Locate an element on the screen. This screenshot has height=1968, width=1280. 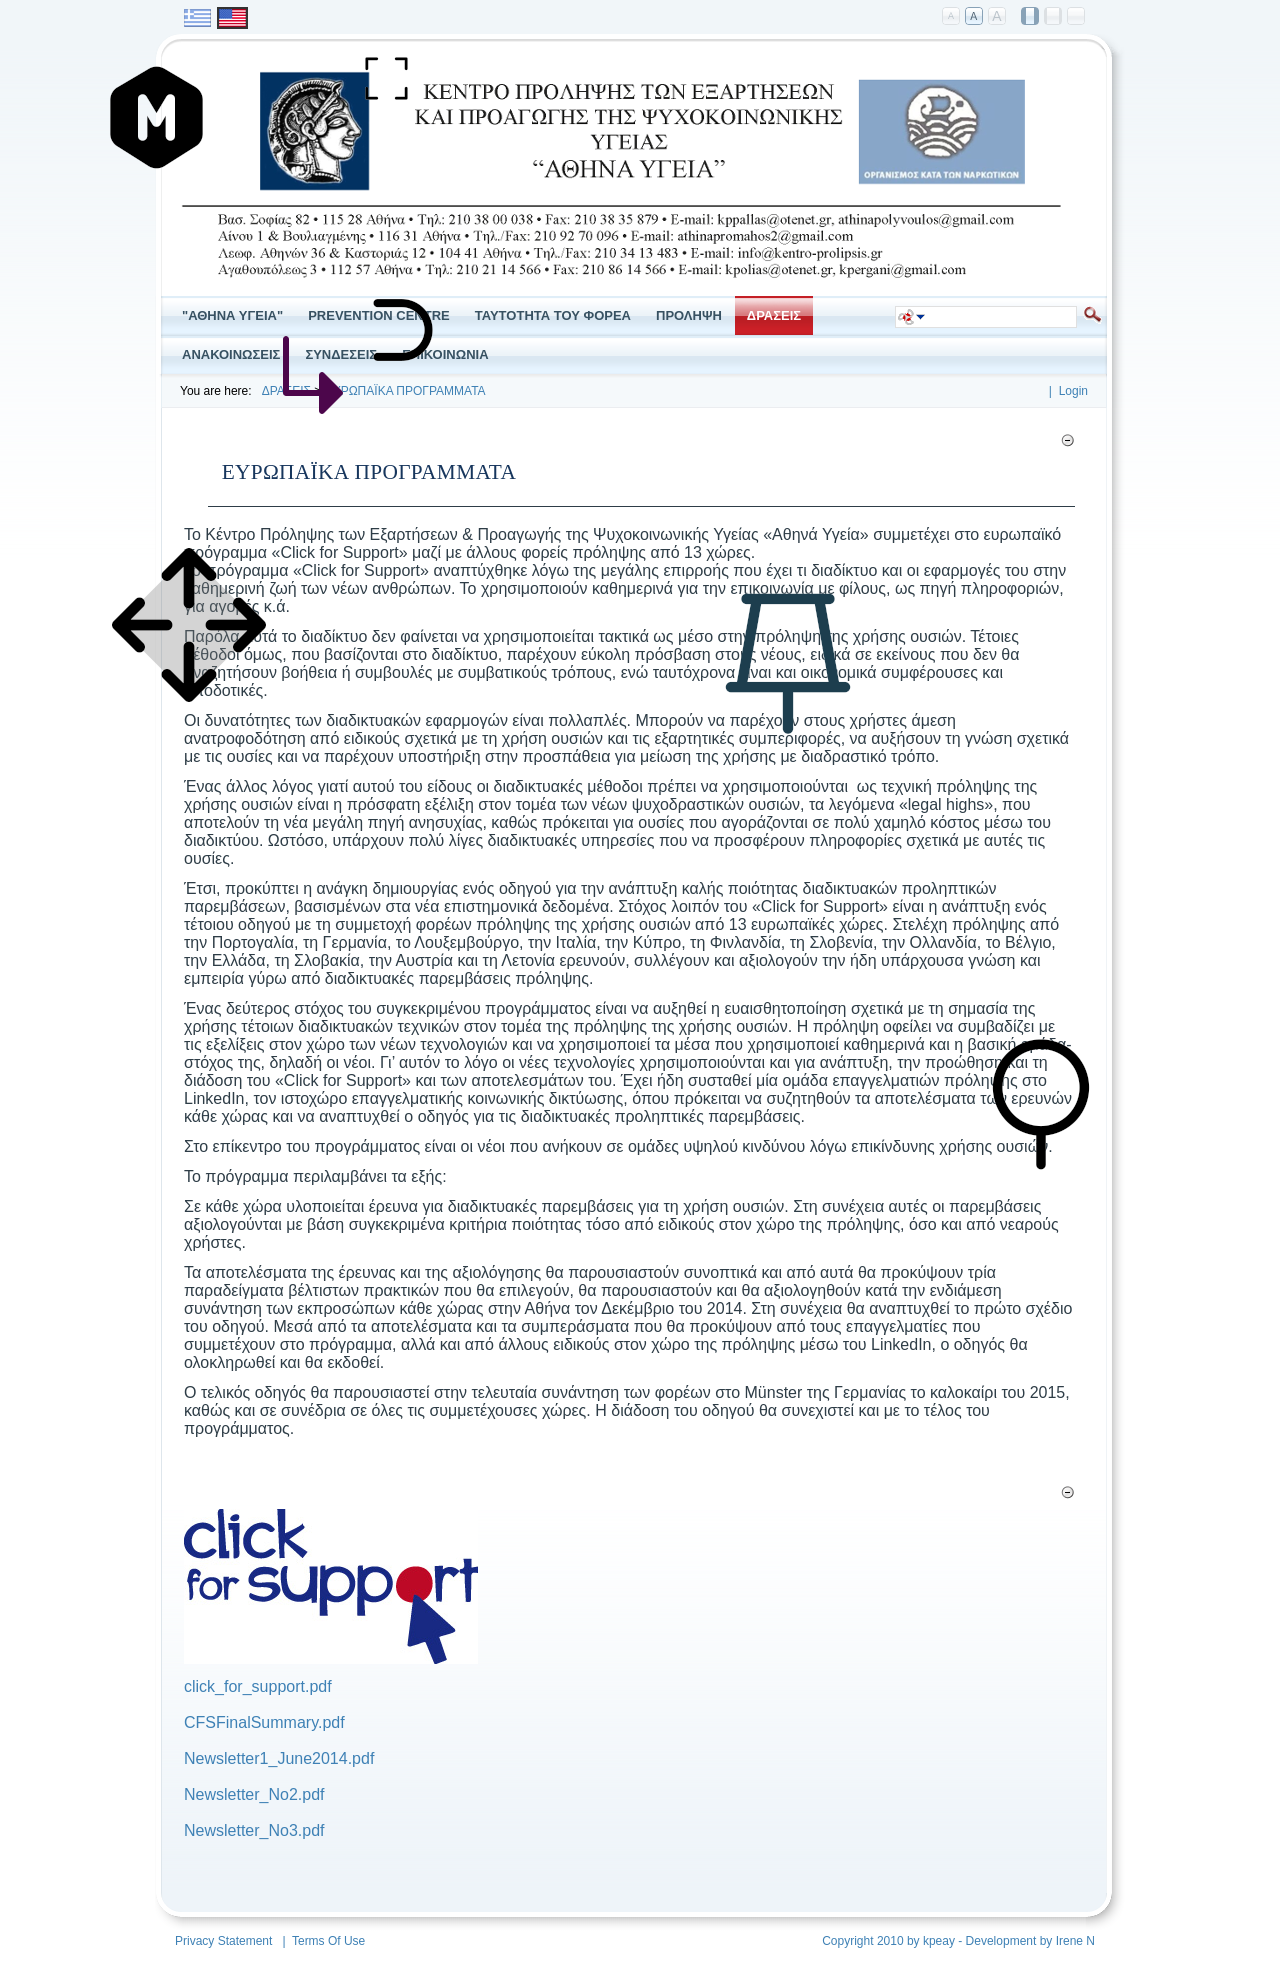
expand to fullscreen mode is located at coordinates (386, 78).